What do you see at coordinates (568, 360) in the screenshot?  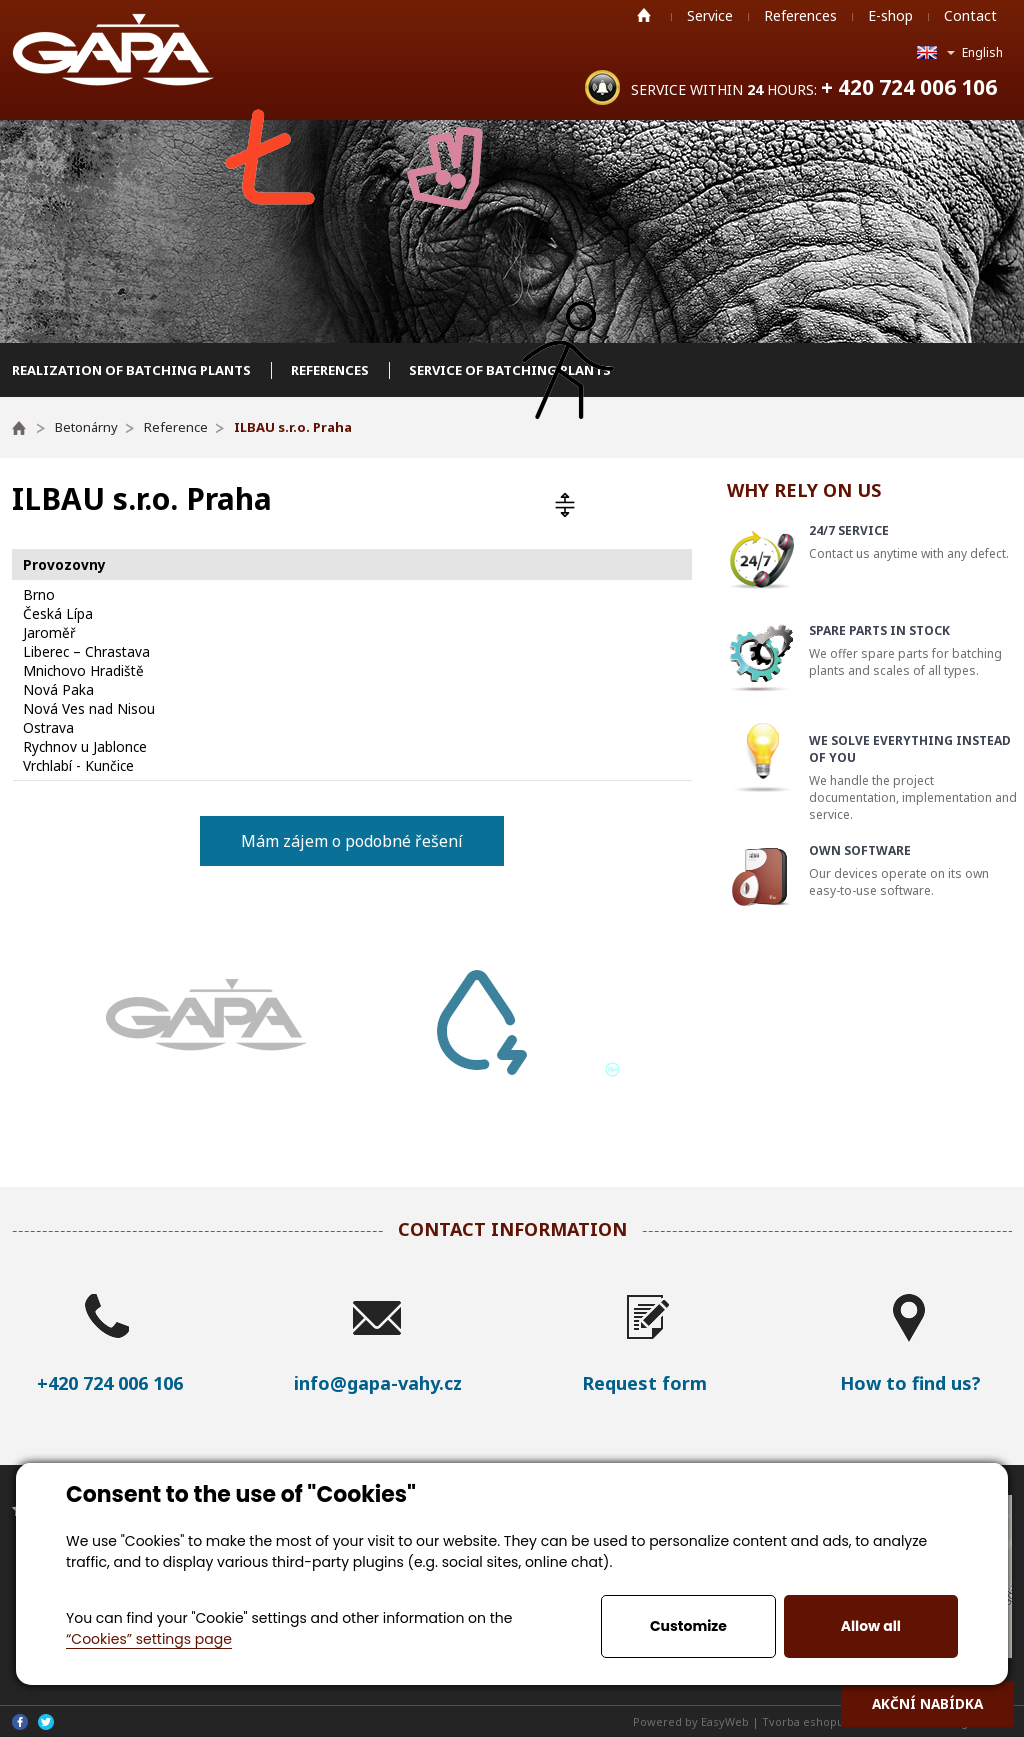 I see `indicates walking directions or pedestrian route` at bounding box center [568, 360].